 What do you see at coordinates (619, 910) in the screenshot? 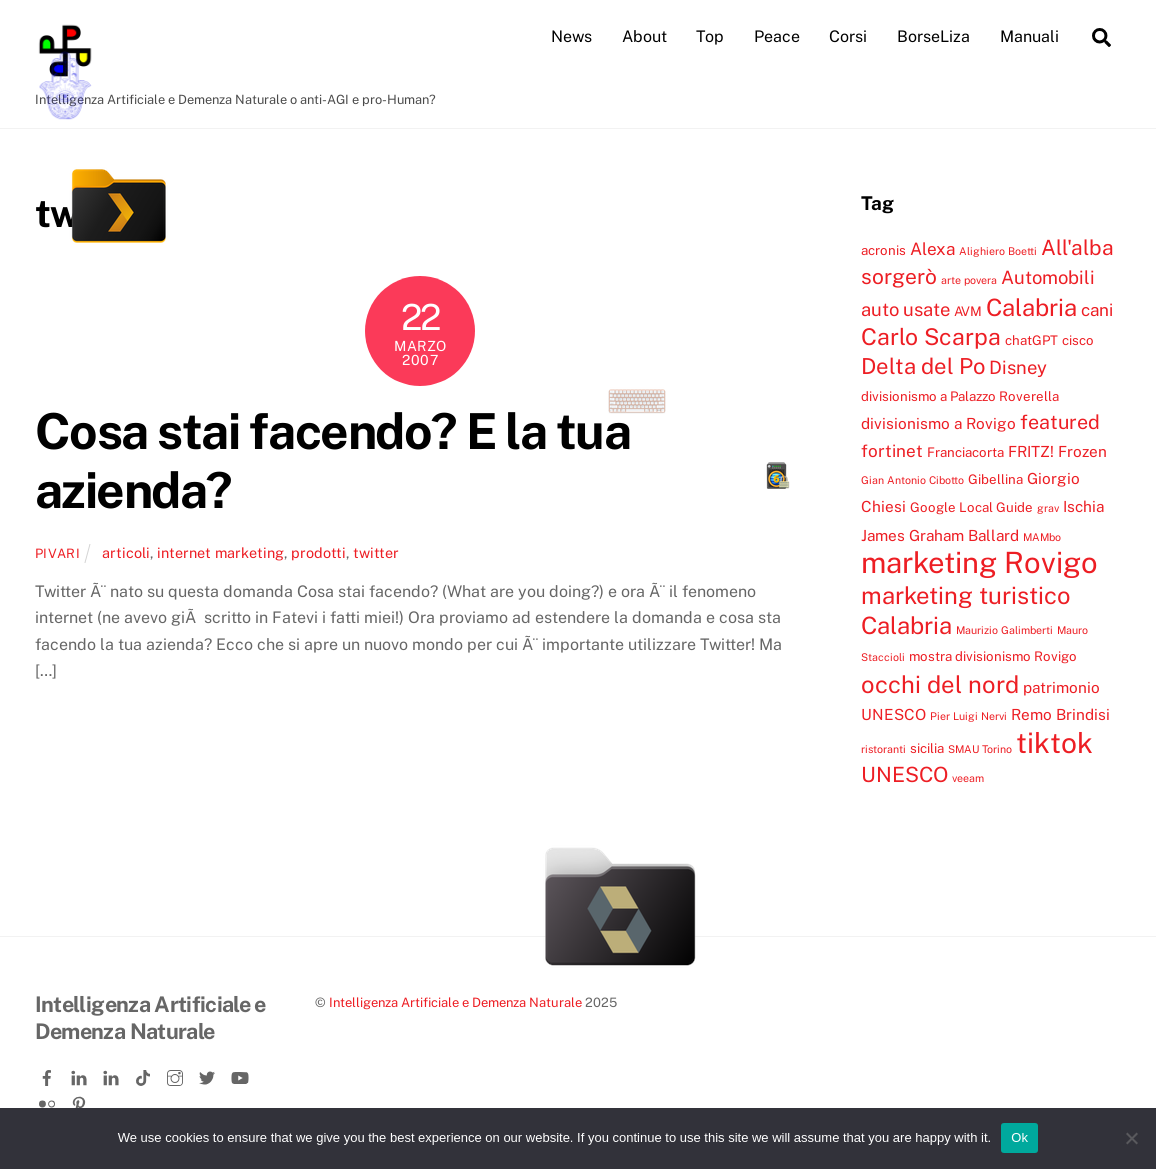
I see `open hibernate or sleep mode system folder` at bounding box center [619, 910].